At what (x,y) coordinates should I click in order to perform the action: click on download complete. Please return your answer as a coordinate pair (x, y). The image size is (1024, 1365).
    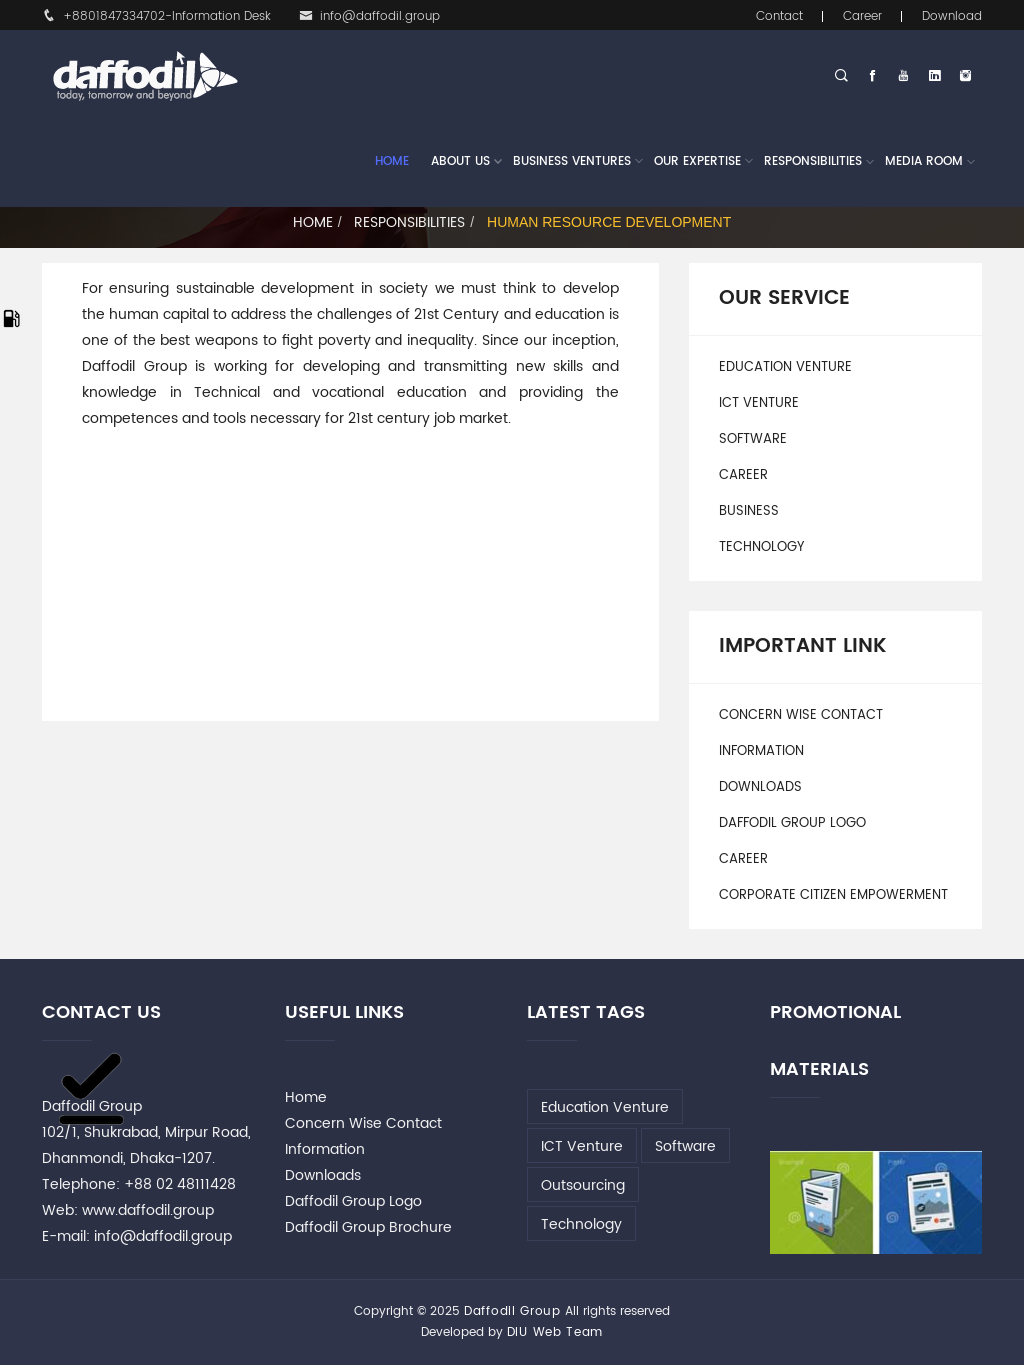
    Looking at the image, I should click on (91, 1087).